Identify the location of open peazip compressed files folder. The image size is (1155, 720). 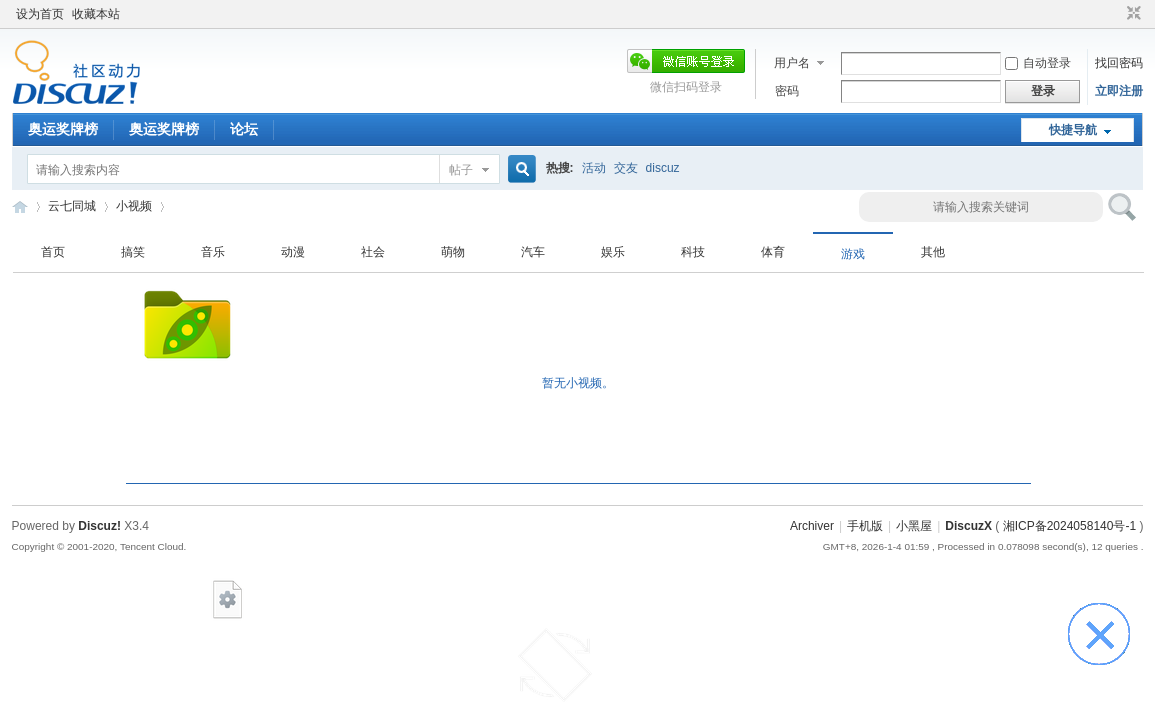
(187, 327).